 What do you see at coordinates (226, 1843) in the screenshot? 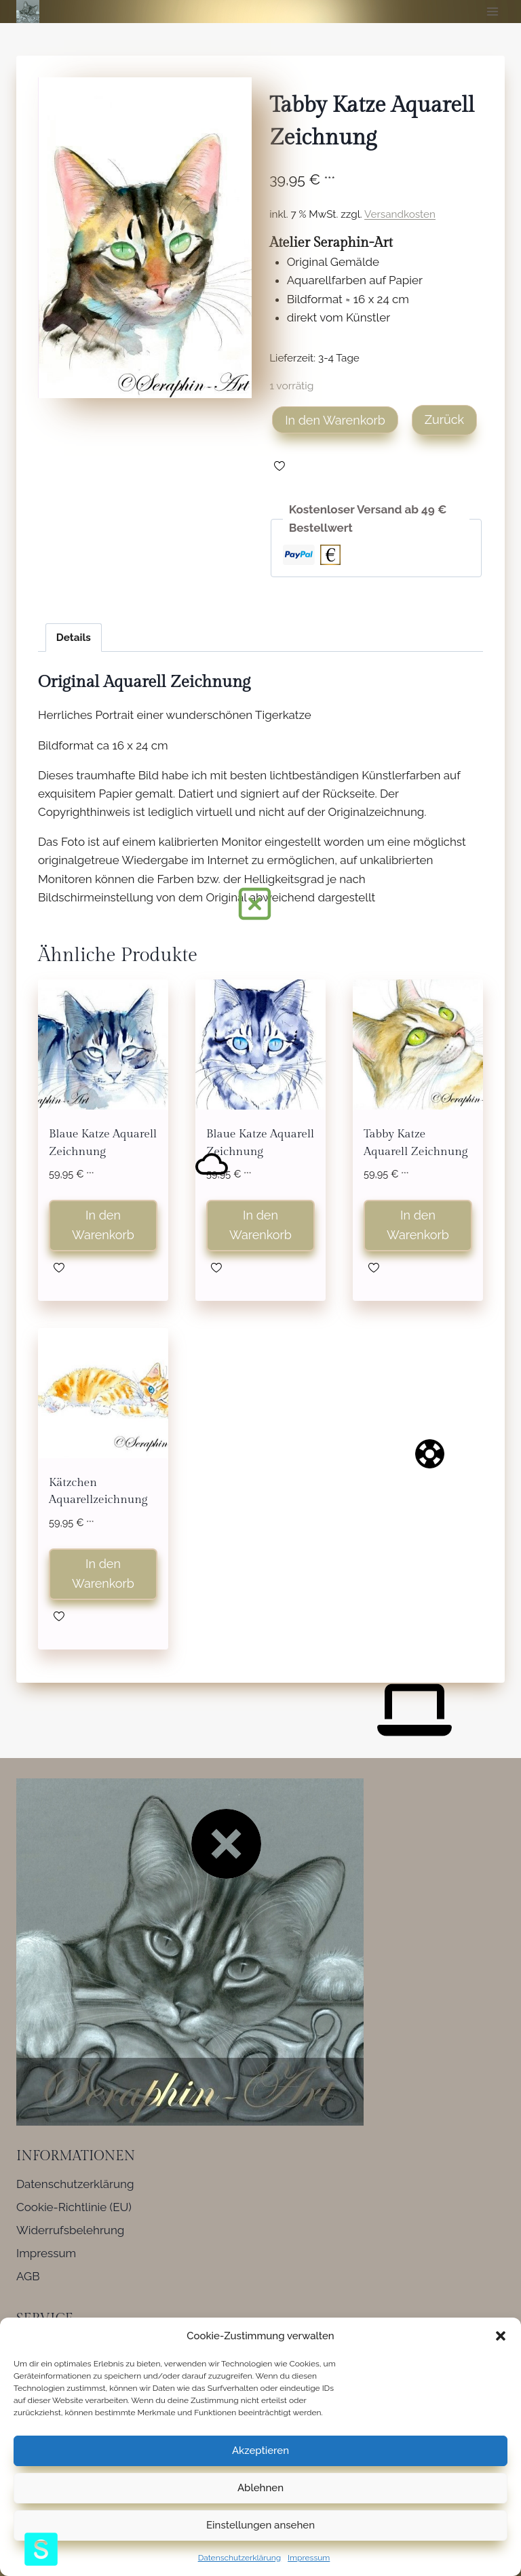
I see `close or dismiss a dialog` at bounding box center [226, 1843].